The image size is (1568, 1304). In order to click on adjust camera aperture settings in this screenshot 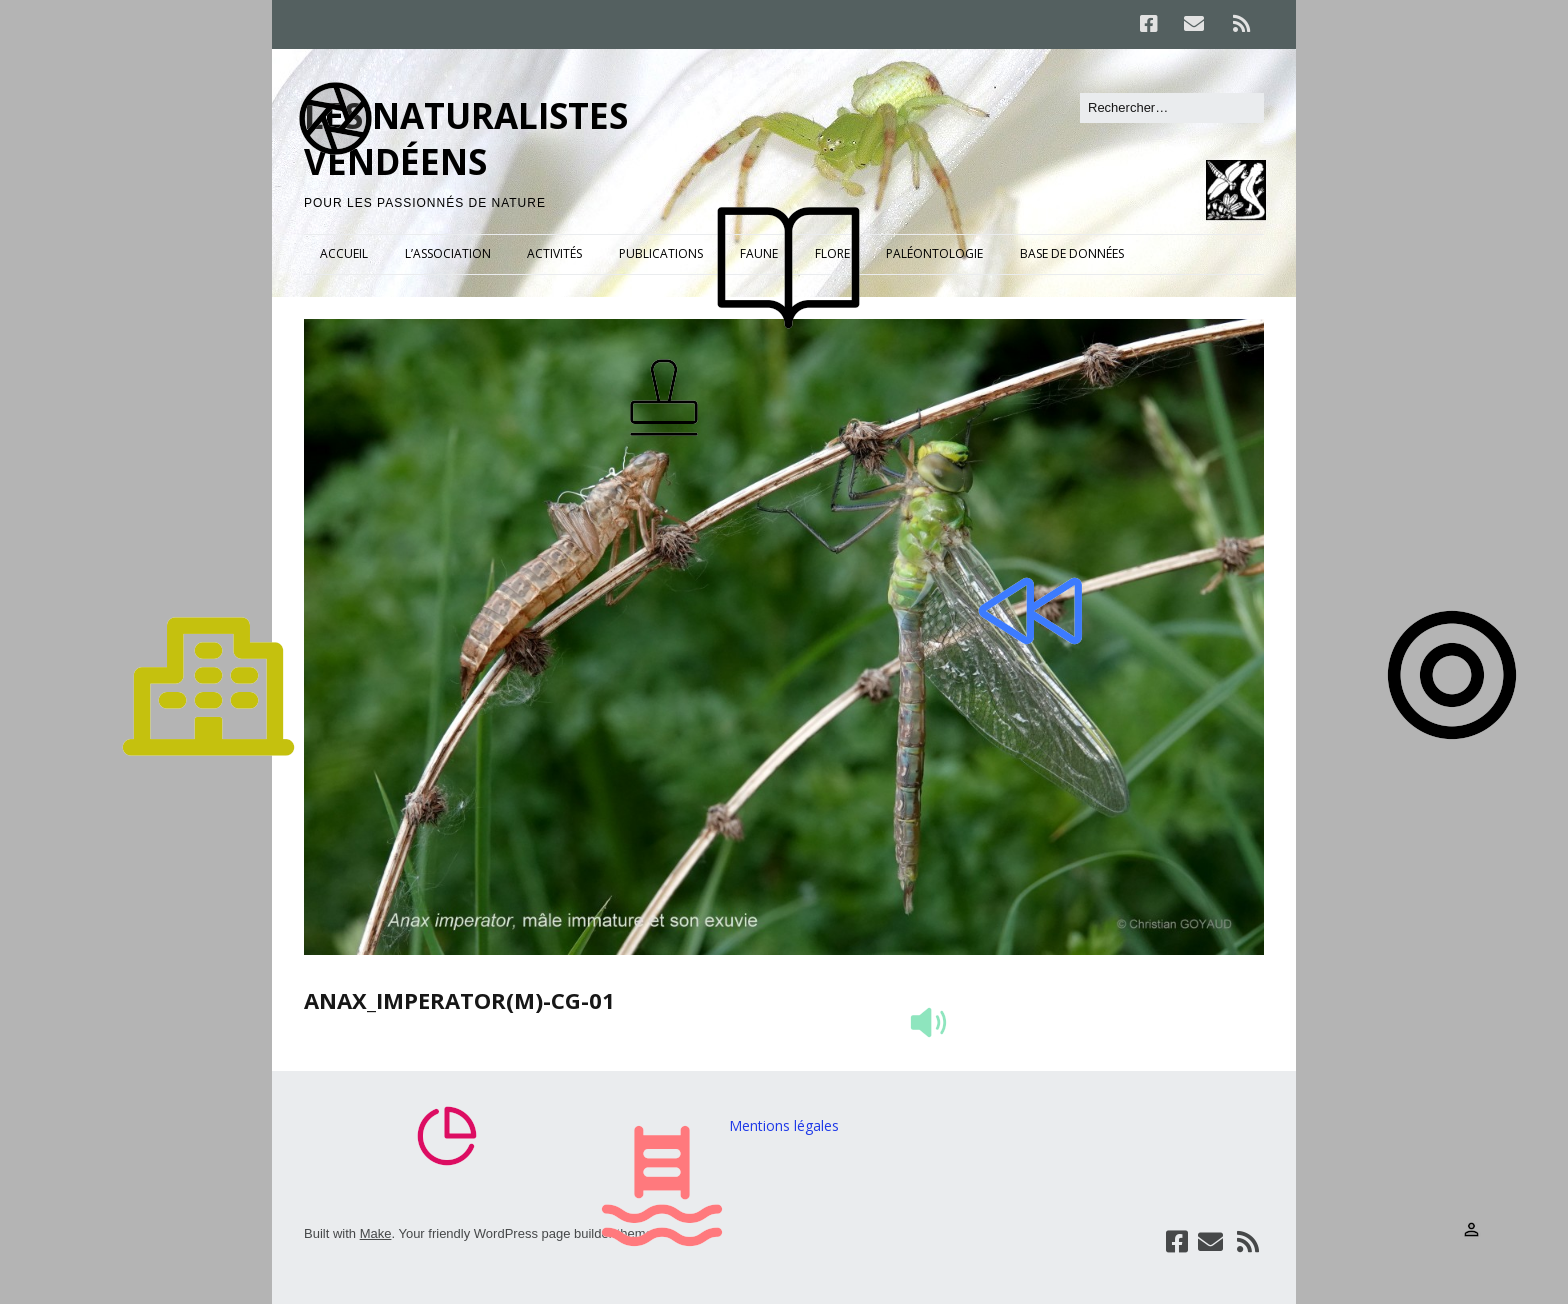, I will do `click(335, 118)`.